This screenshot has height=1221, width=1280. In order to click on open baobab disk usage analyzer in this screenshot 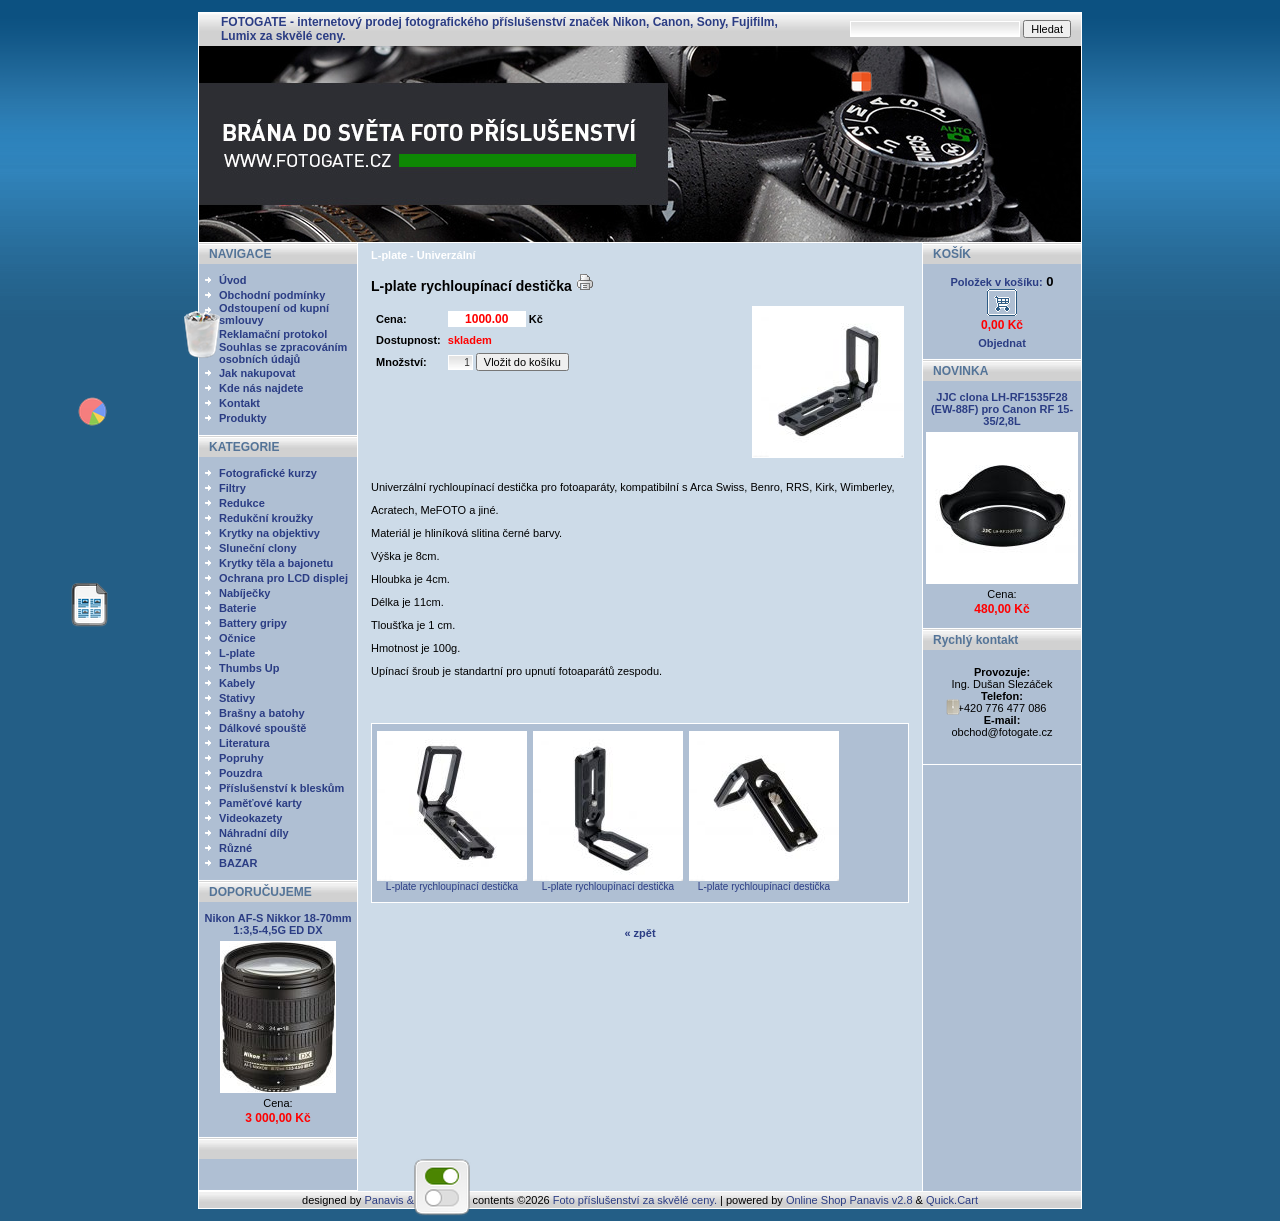, I will do `click(92, 411)`.